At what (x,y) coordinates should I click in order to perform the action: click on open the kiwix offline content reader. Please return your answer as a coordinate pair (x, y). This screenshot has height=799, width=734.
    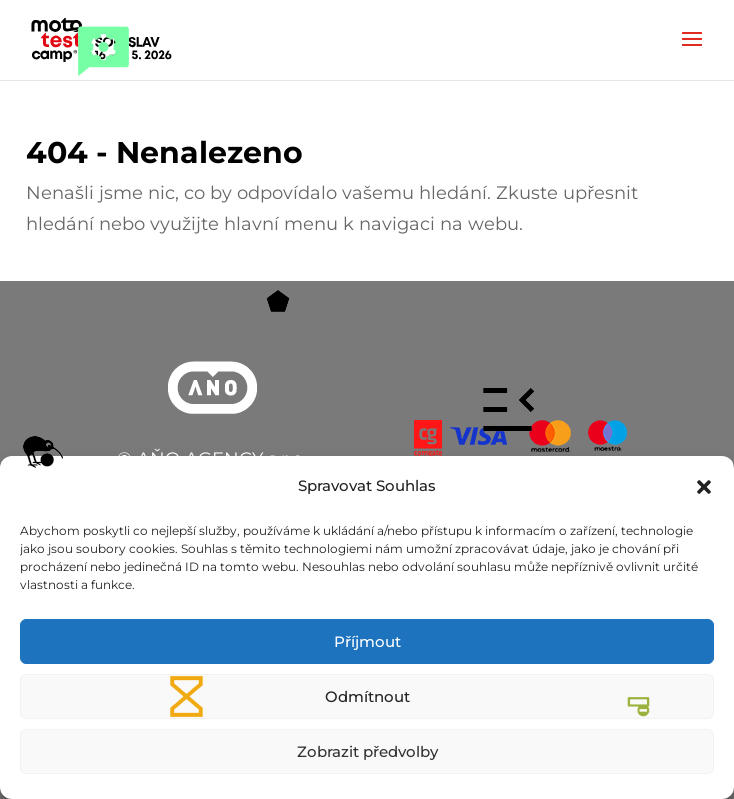
    Looking at the image, I should click on (43, 452).